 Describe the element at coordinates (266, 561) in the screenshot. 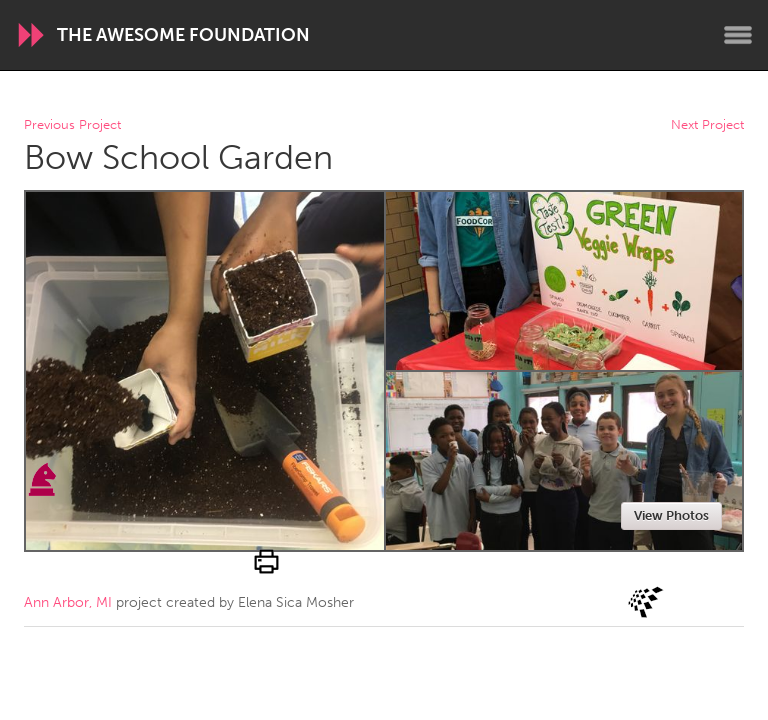

I see `print the current document` at that location.